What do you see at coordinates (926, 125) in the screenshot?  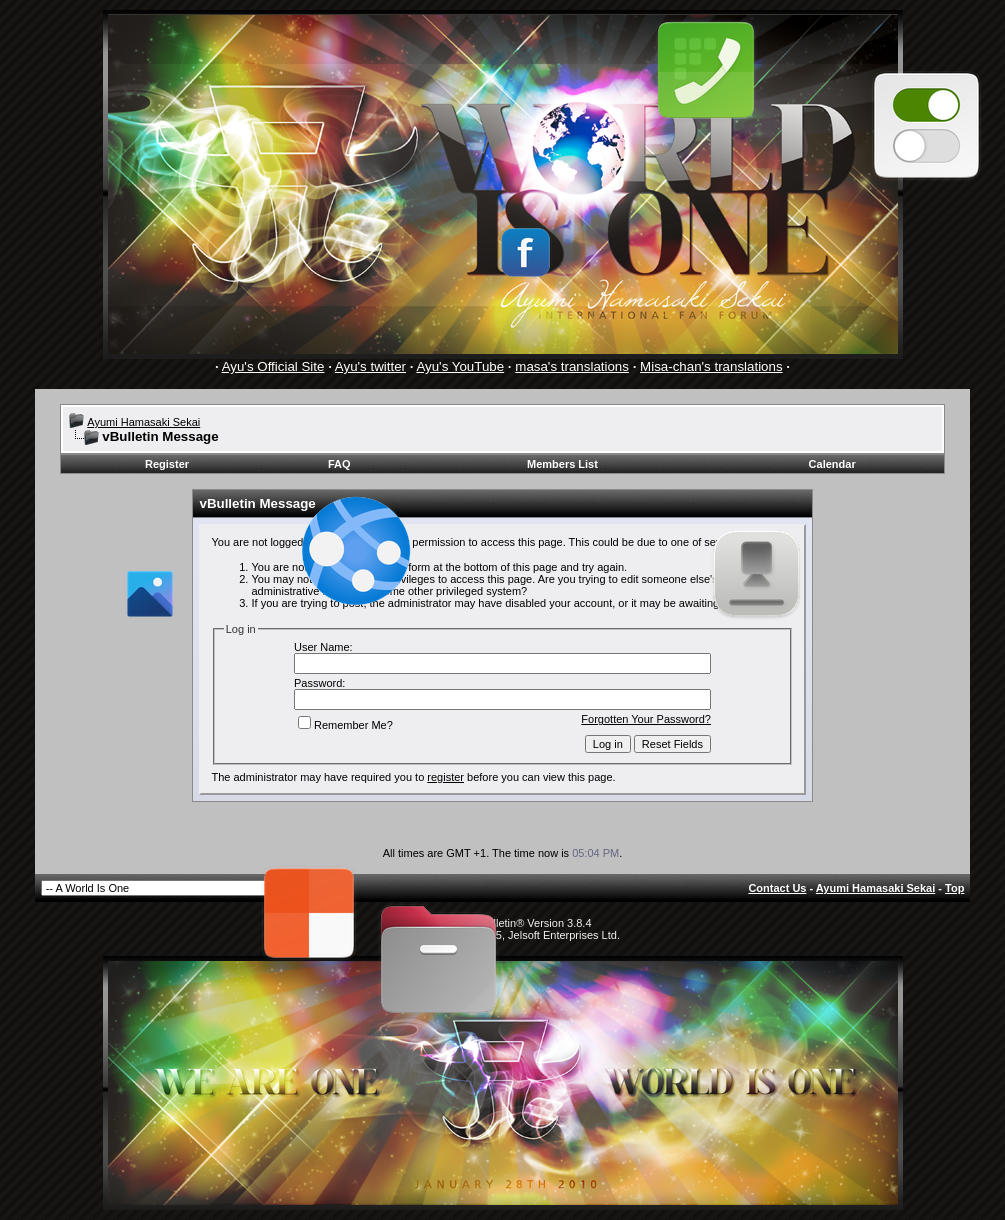 I see `open system settings or preferences` at bounding box center [926, 125].